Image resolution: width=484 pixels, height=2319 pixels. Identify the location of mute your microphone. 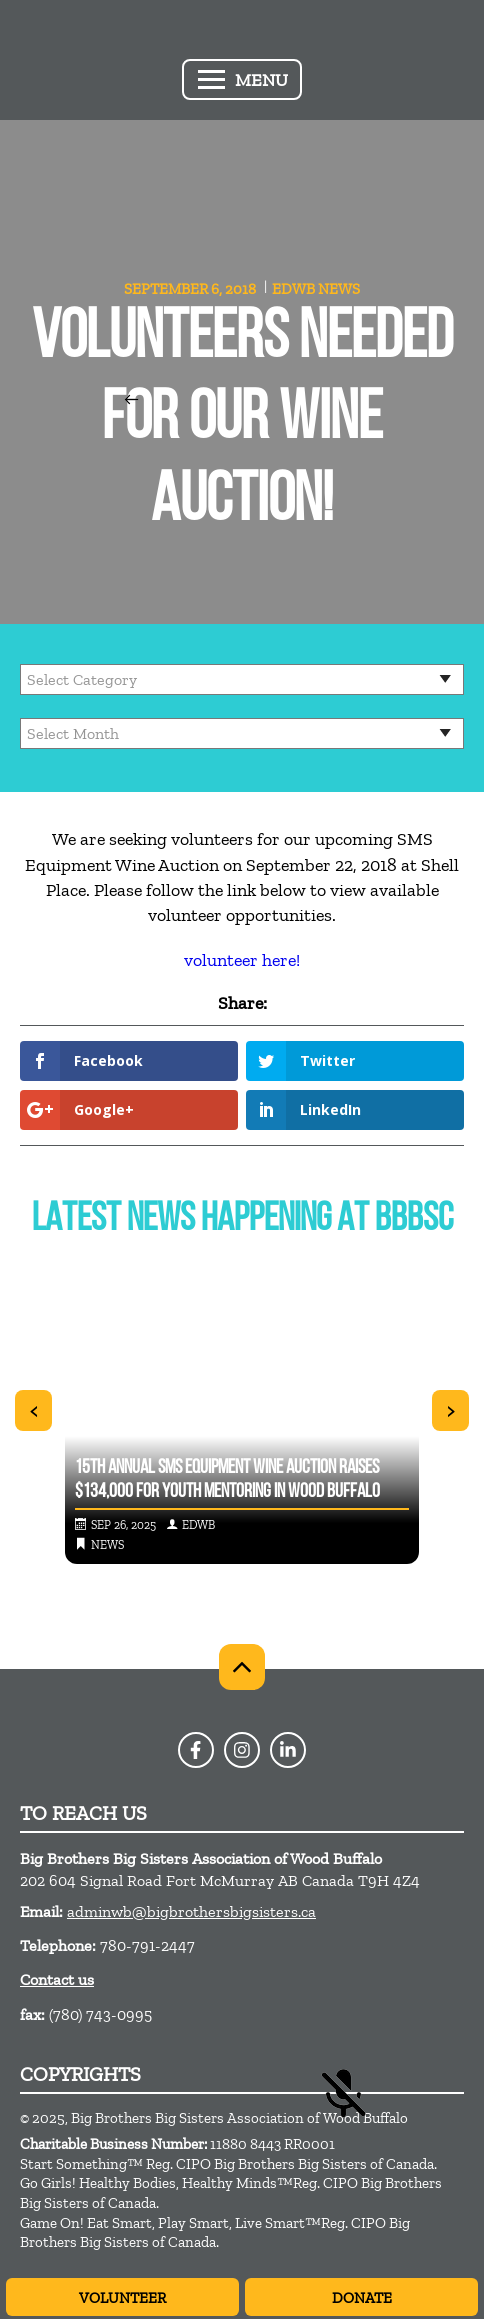
(343, 2094).